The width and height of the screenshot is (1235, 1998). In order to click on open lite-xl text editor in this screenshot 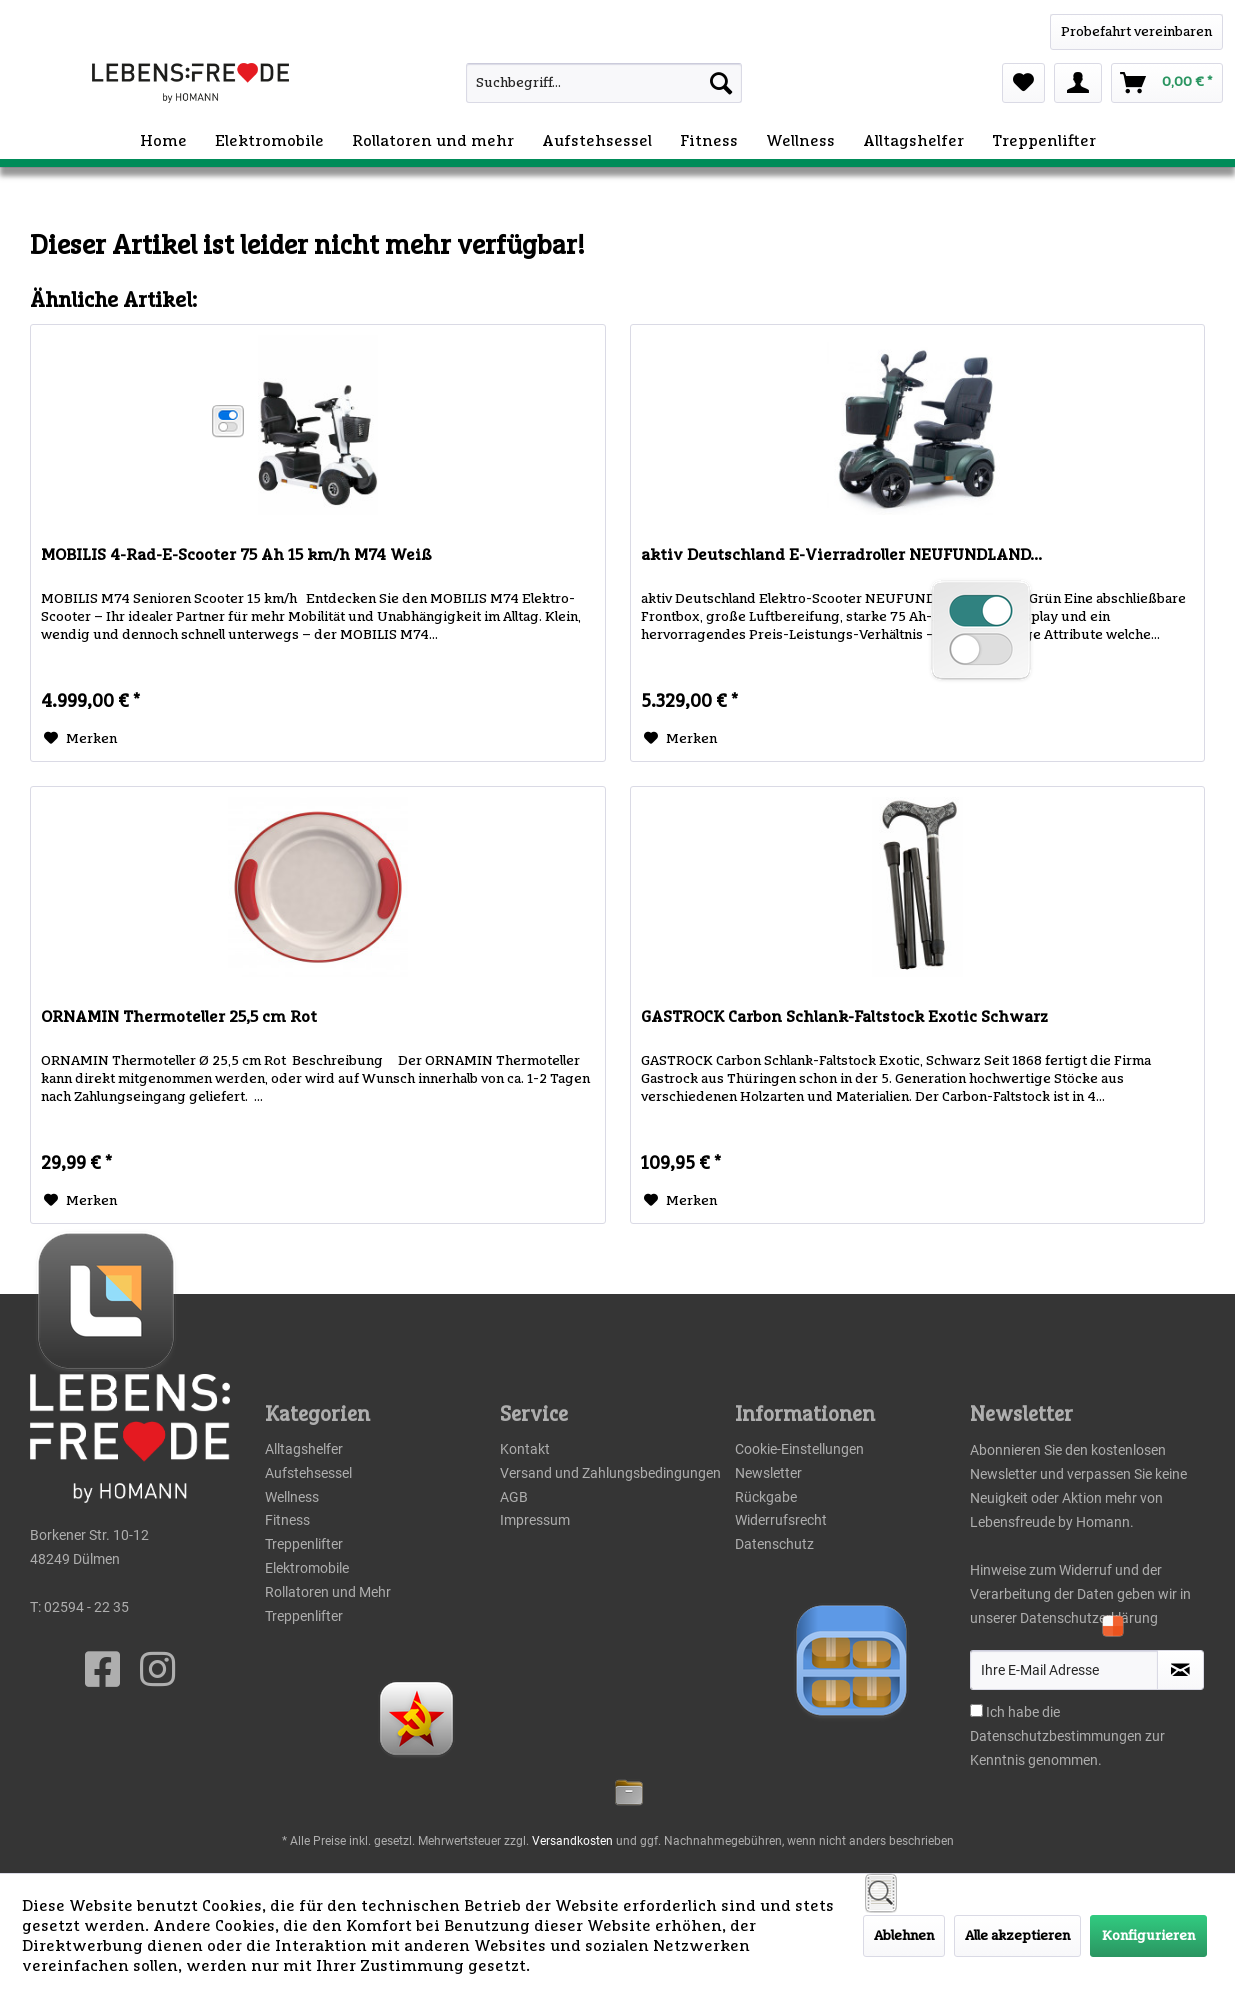, I will do `click(106, 1301)`.